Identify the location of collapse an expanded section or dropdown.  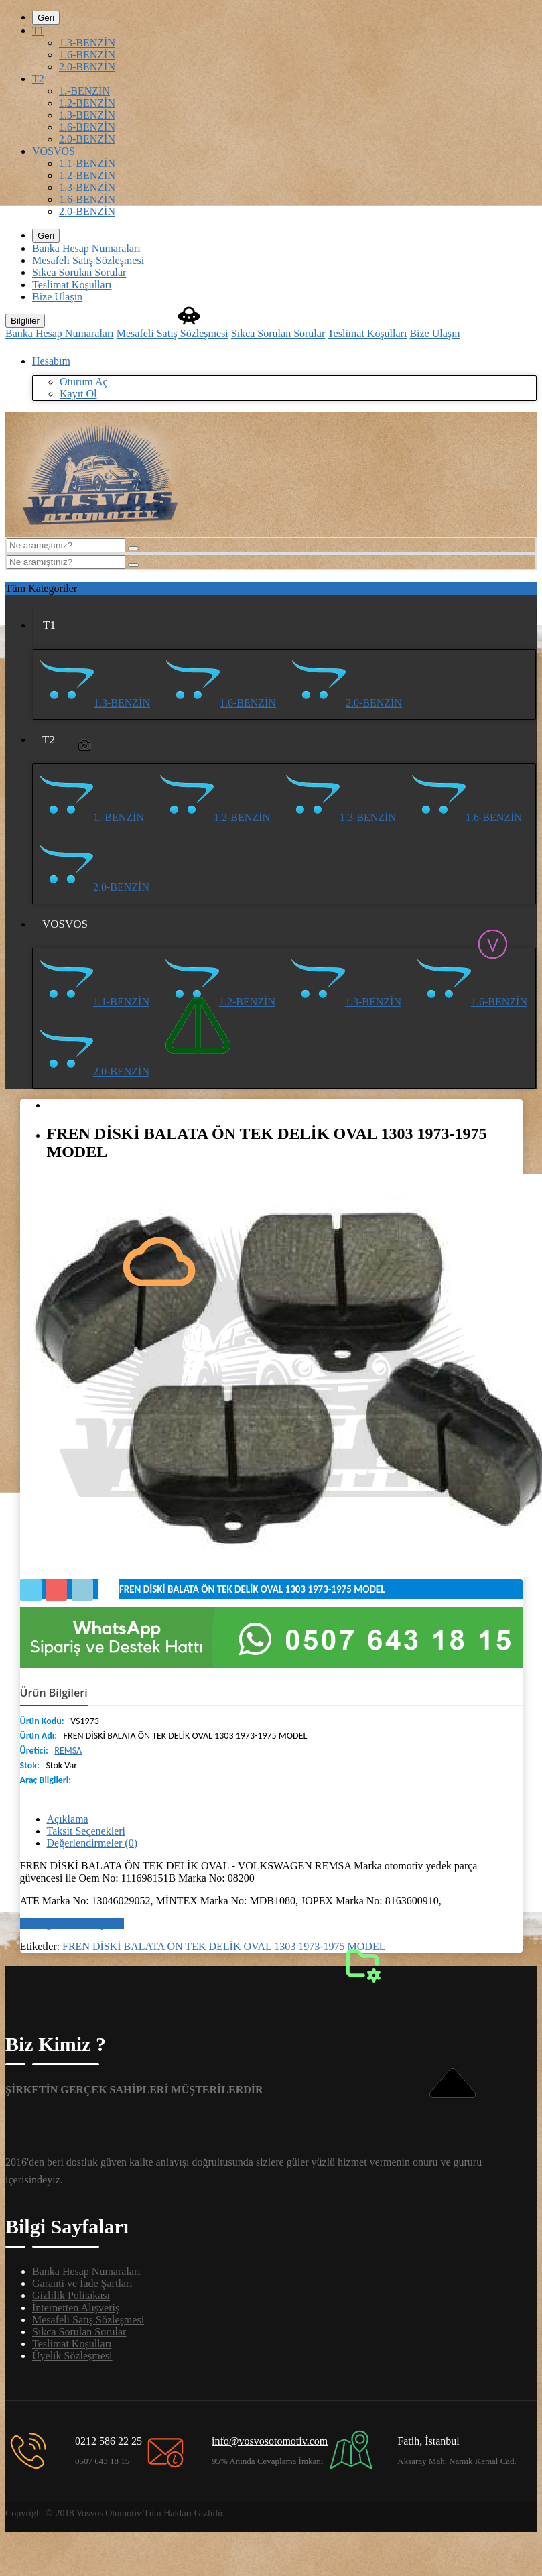
(452, 2083).